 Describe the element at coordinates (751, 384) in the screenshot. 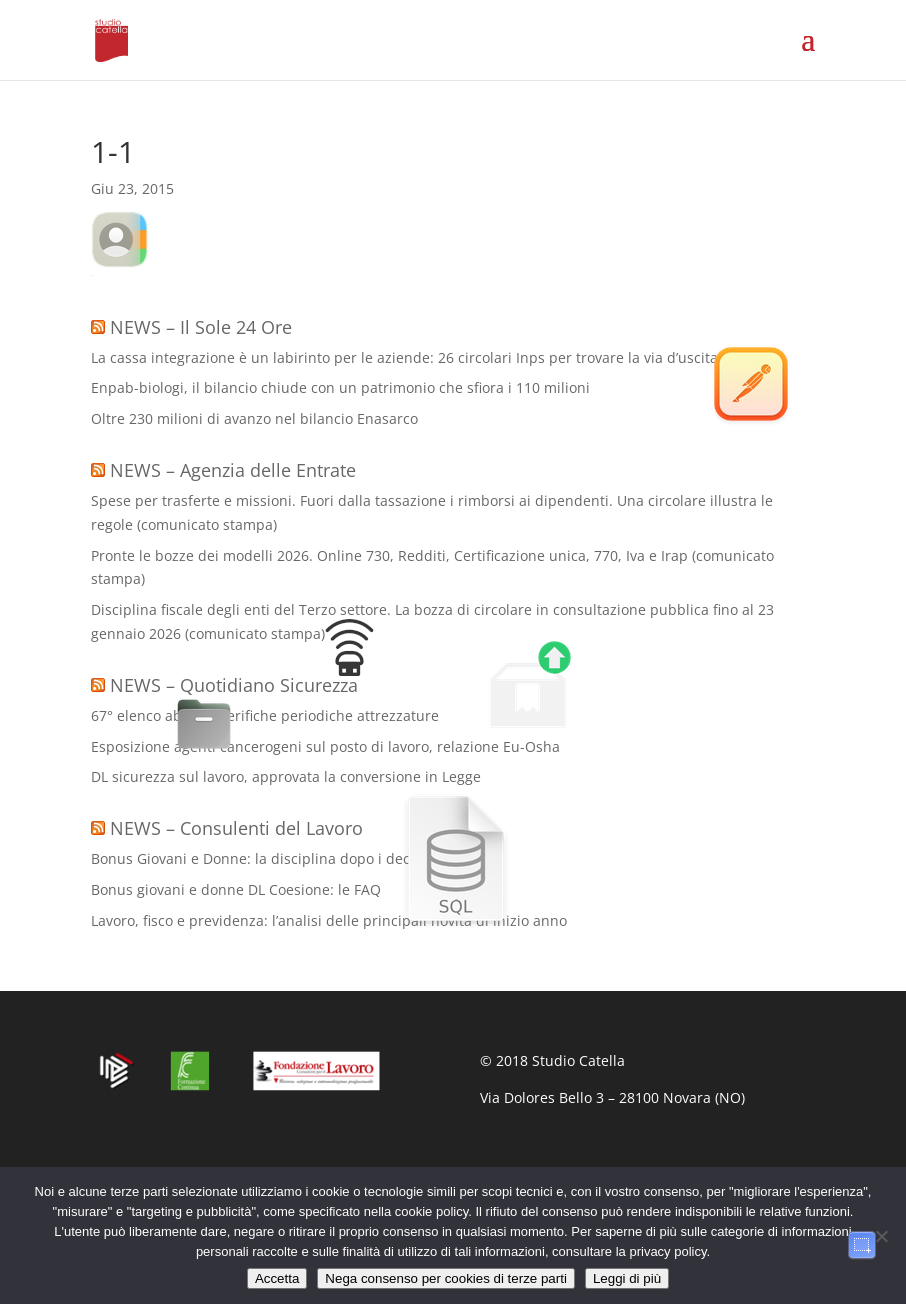

I see `open Postman API development app` at that location.